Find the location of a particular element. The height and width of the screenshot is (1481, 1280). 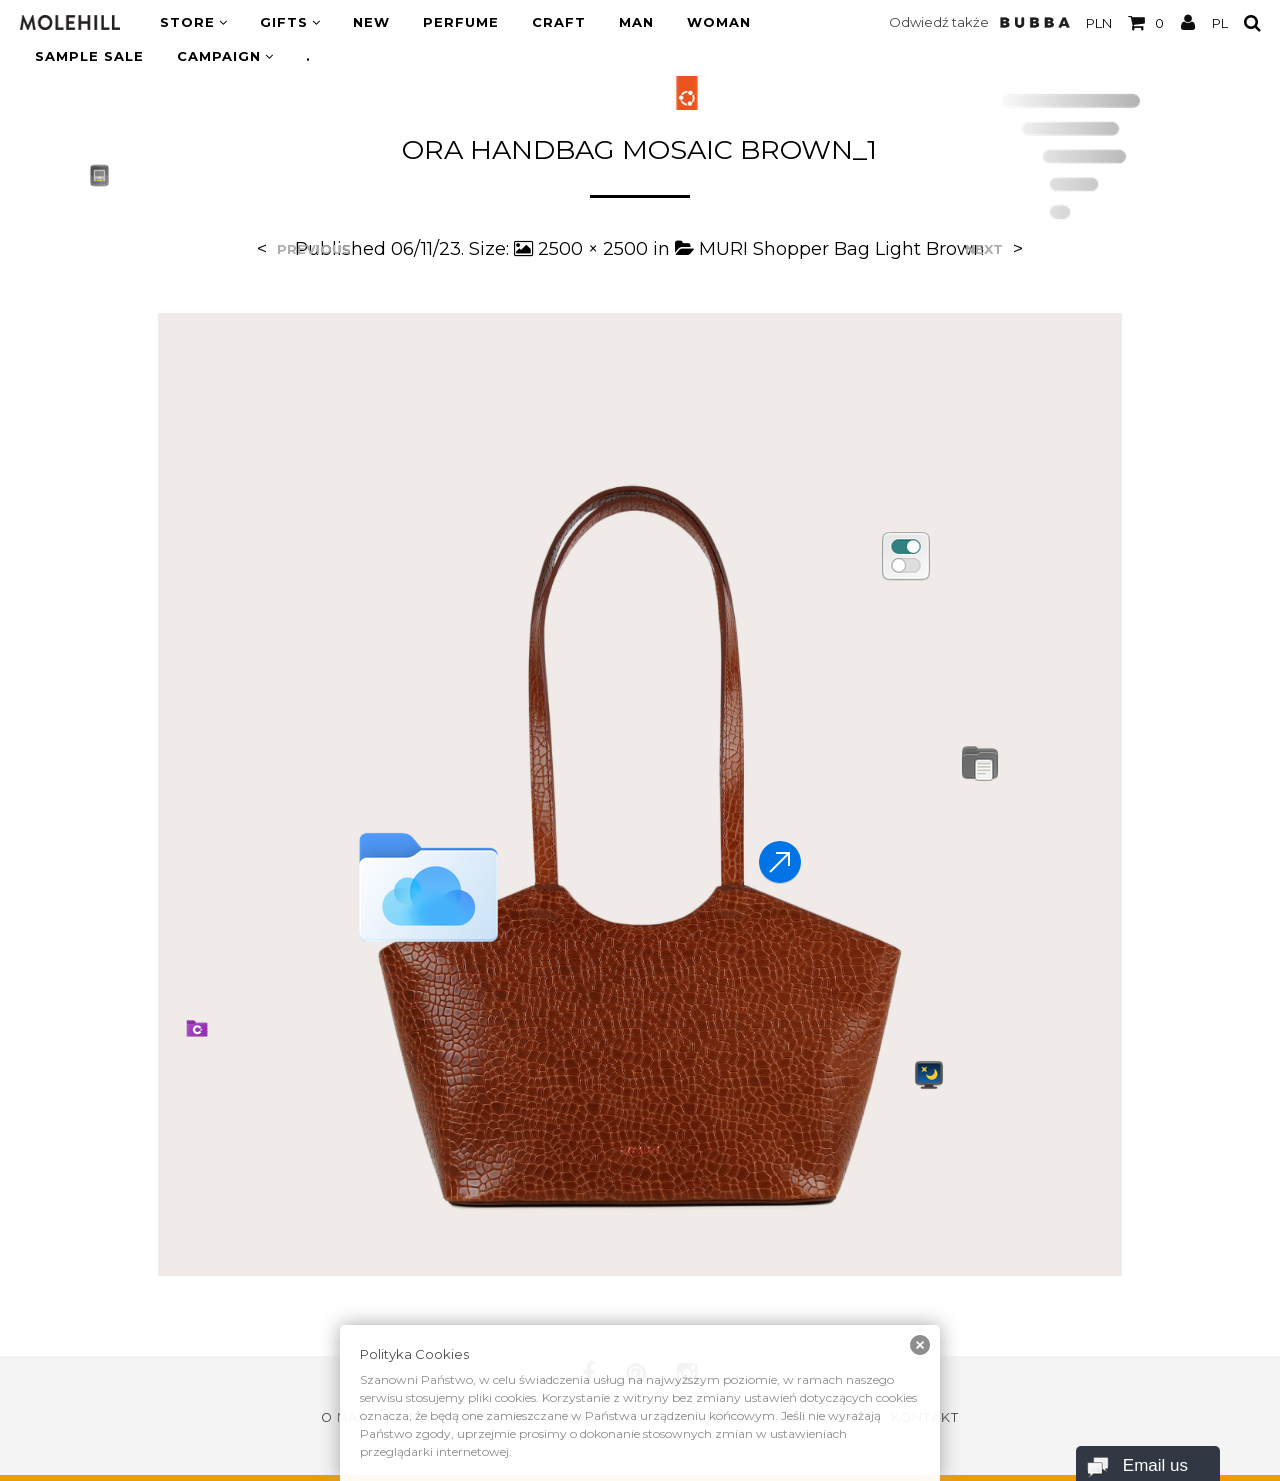

NES game ROM file is located at coordinates (99, 175).